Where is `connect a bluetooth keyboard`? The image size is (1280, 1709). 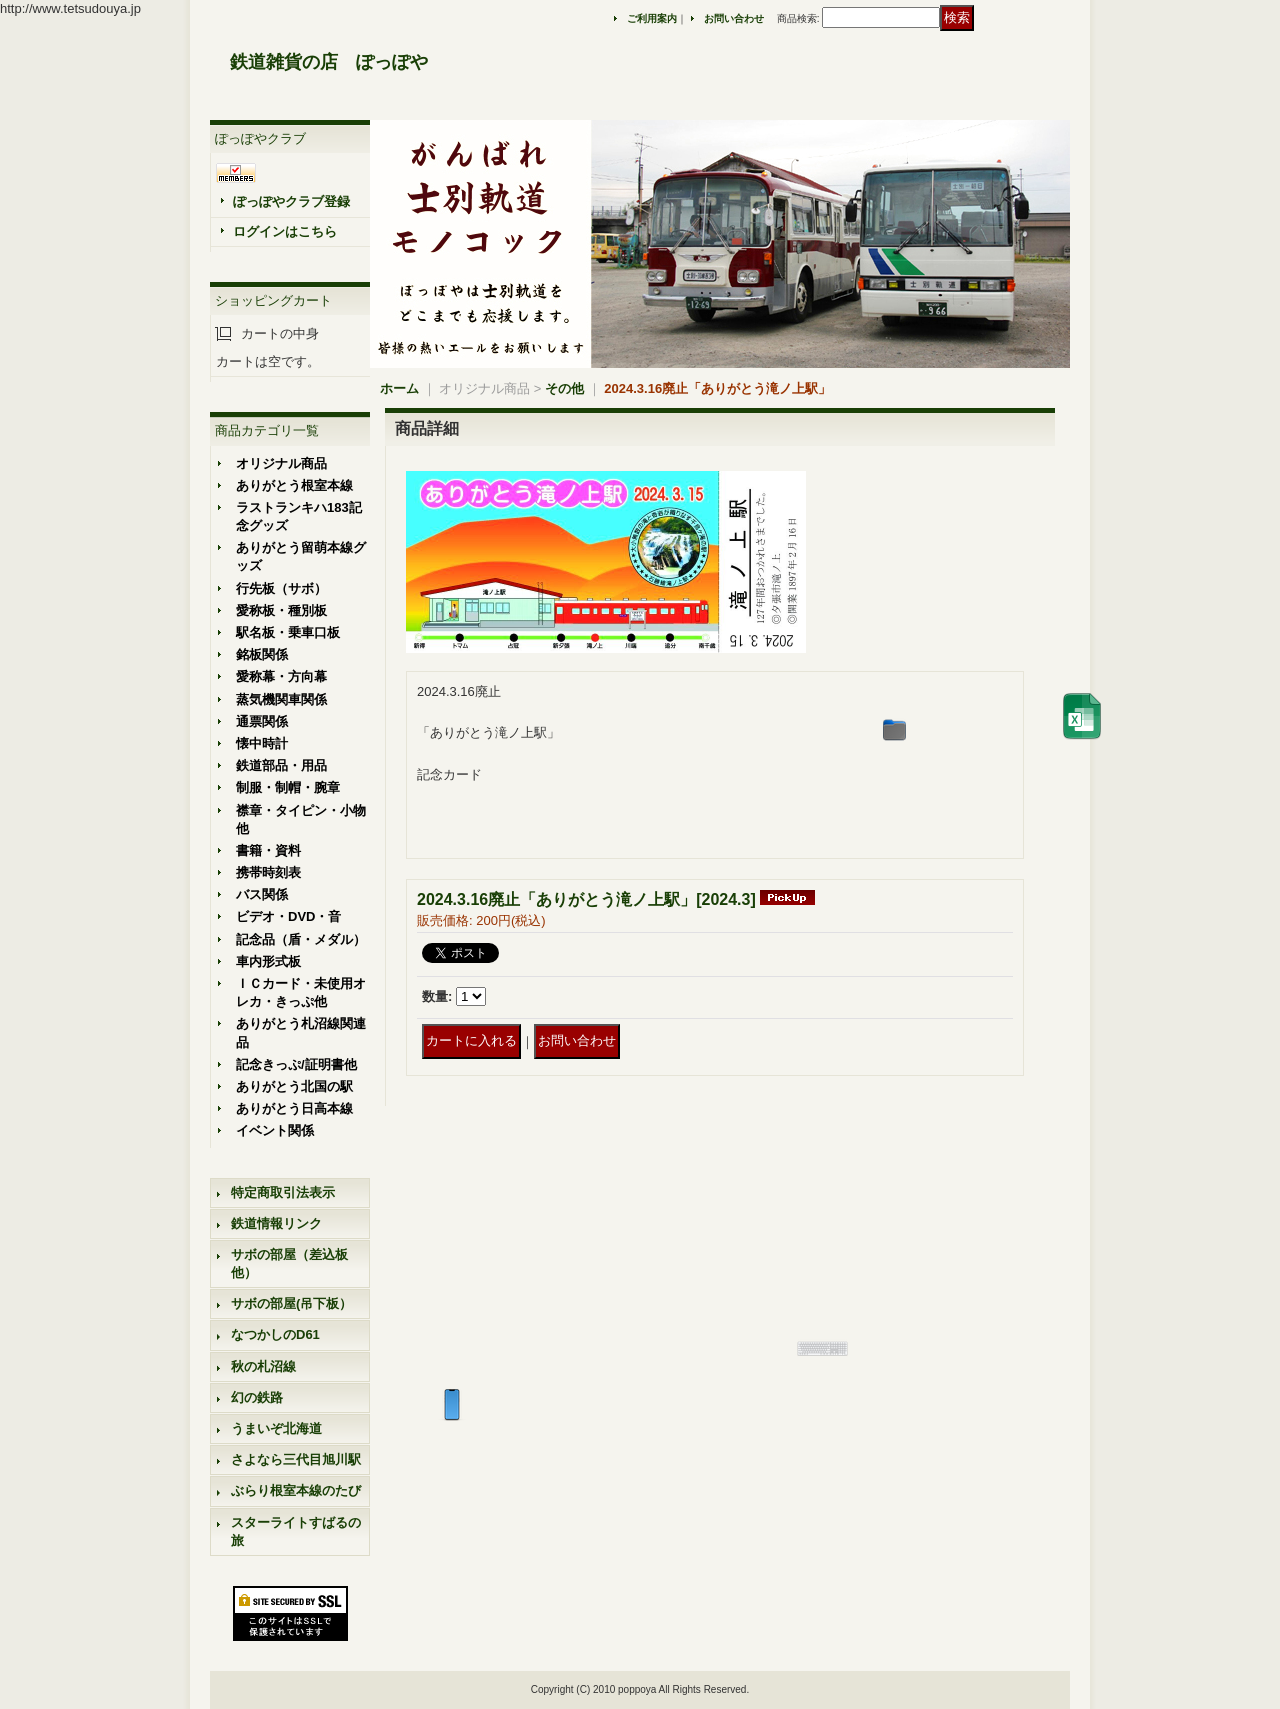
connect a bluetooth keyboard is located at coordinates (822, 1348).